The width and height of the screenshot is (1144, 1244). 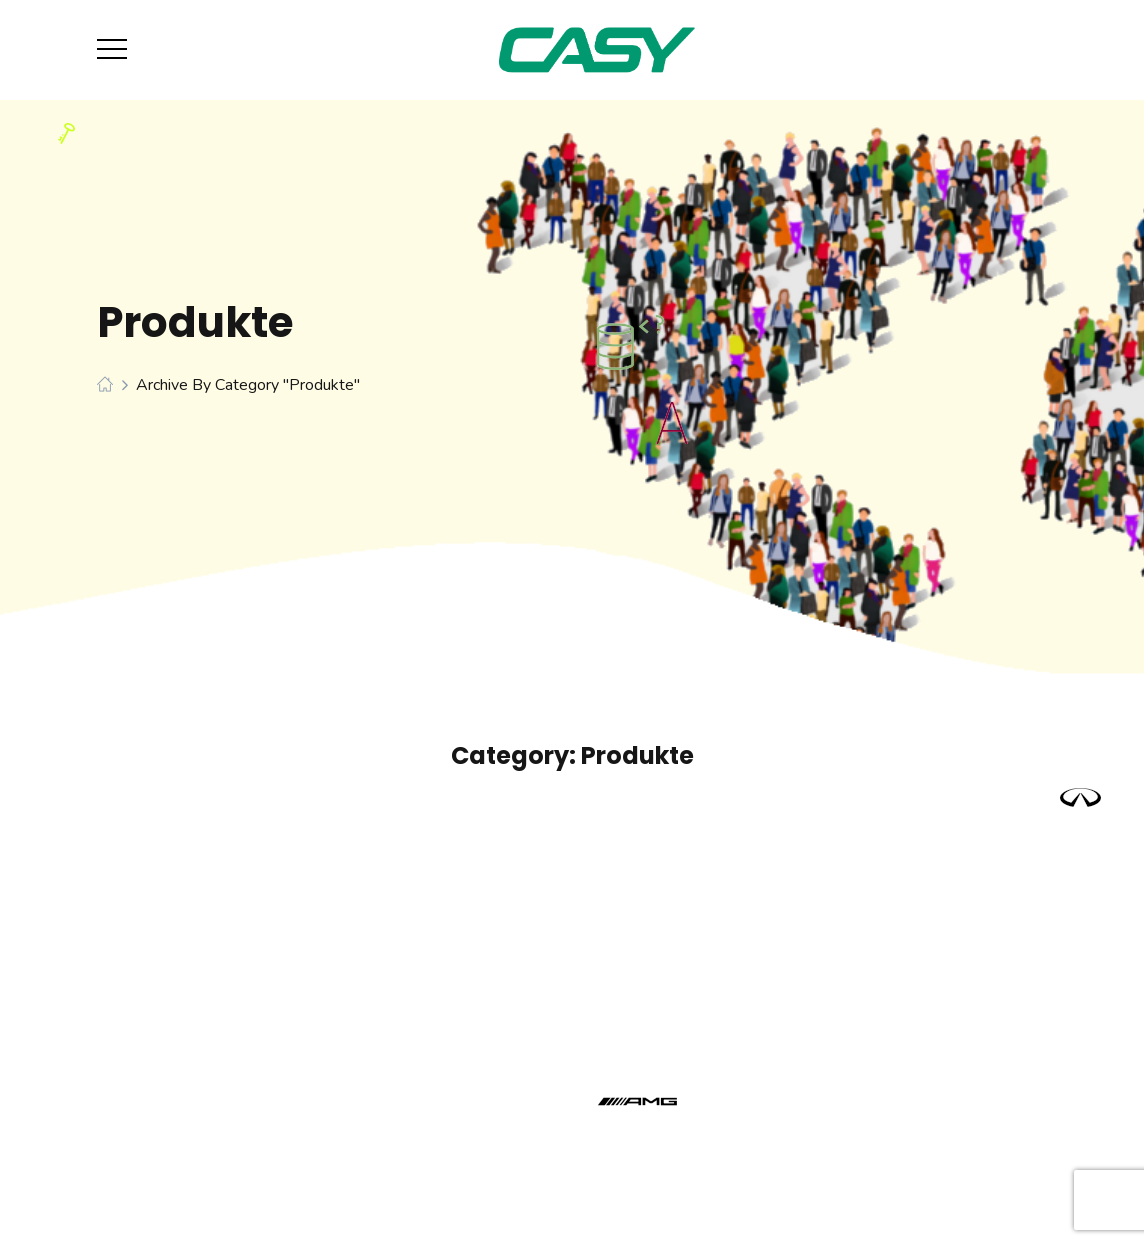 I want to click on mercedes-amg brand logo, so click(x=637, y=1101).